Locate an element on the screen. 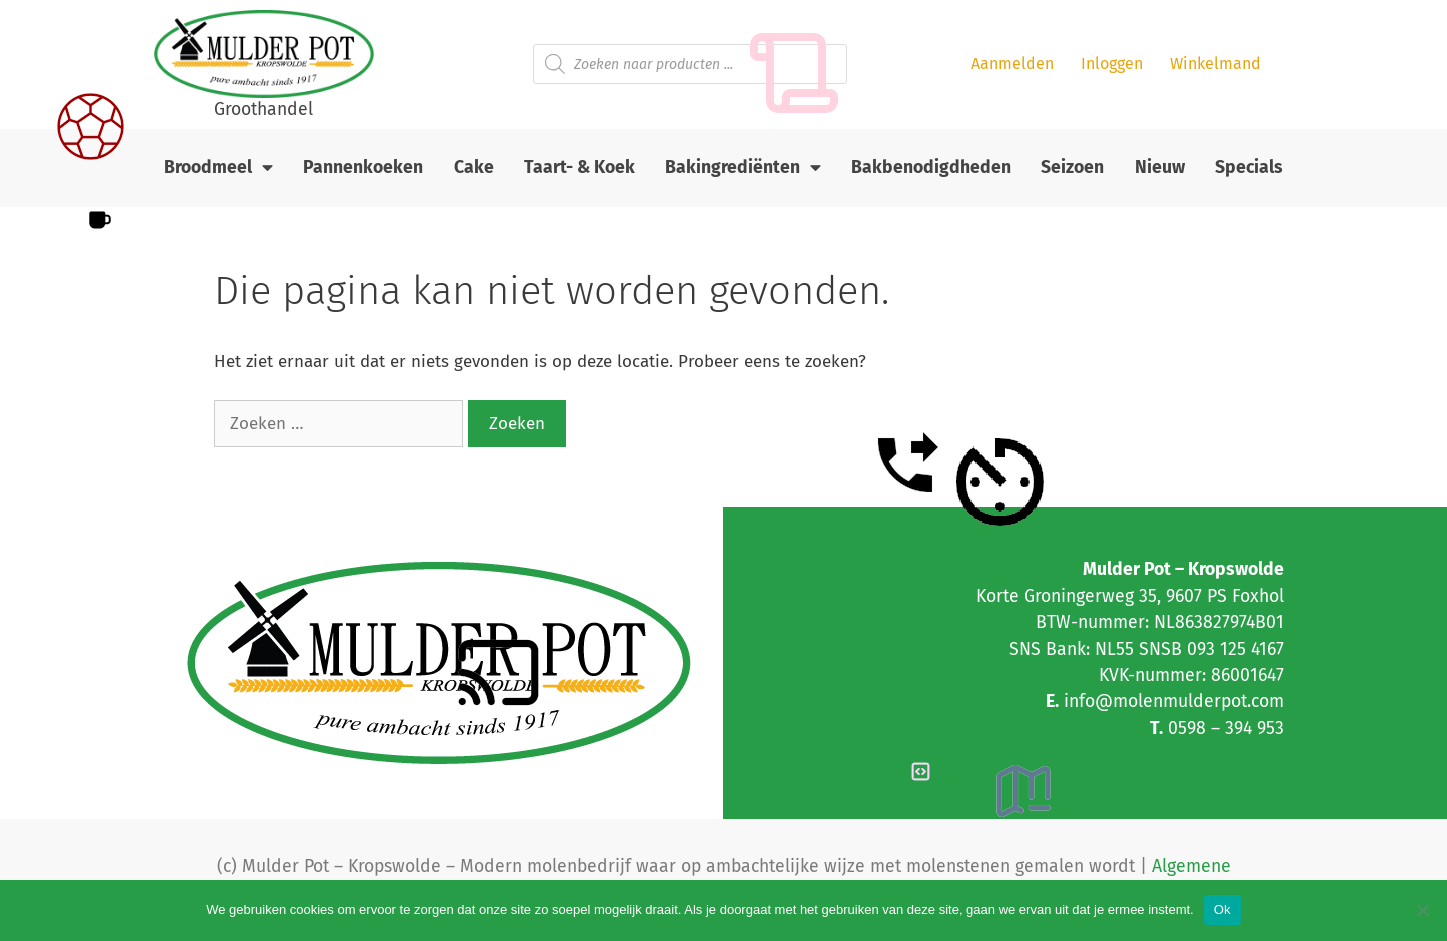 The height and width of the screenshot is (941, 1447). access coffee break or break time features is located at coordinates (100, 220).